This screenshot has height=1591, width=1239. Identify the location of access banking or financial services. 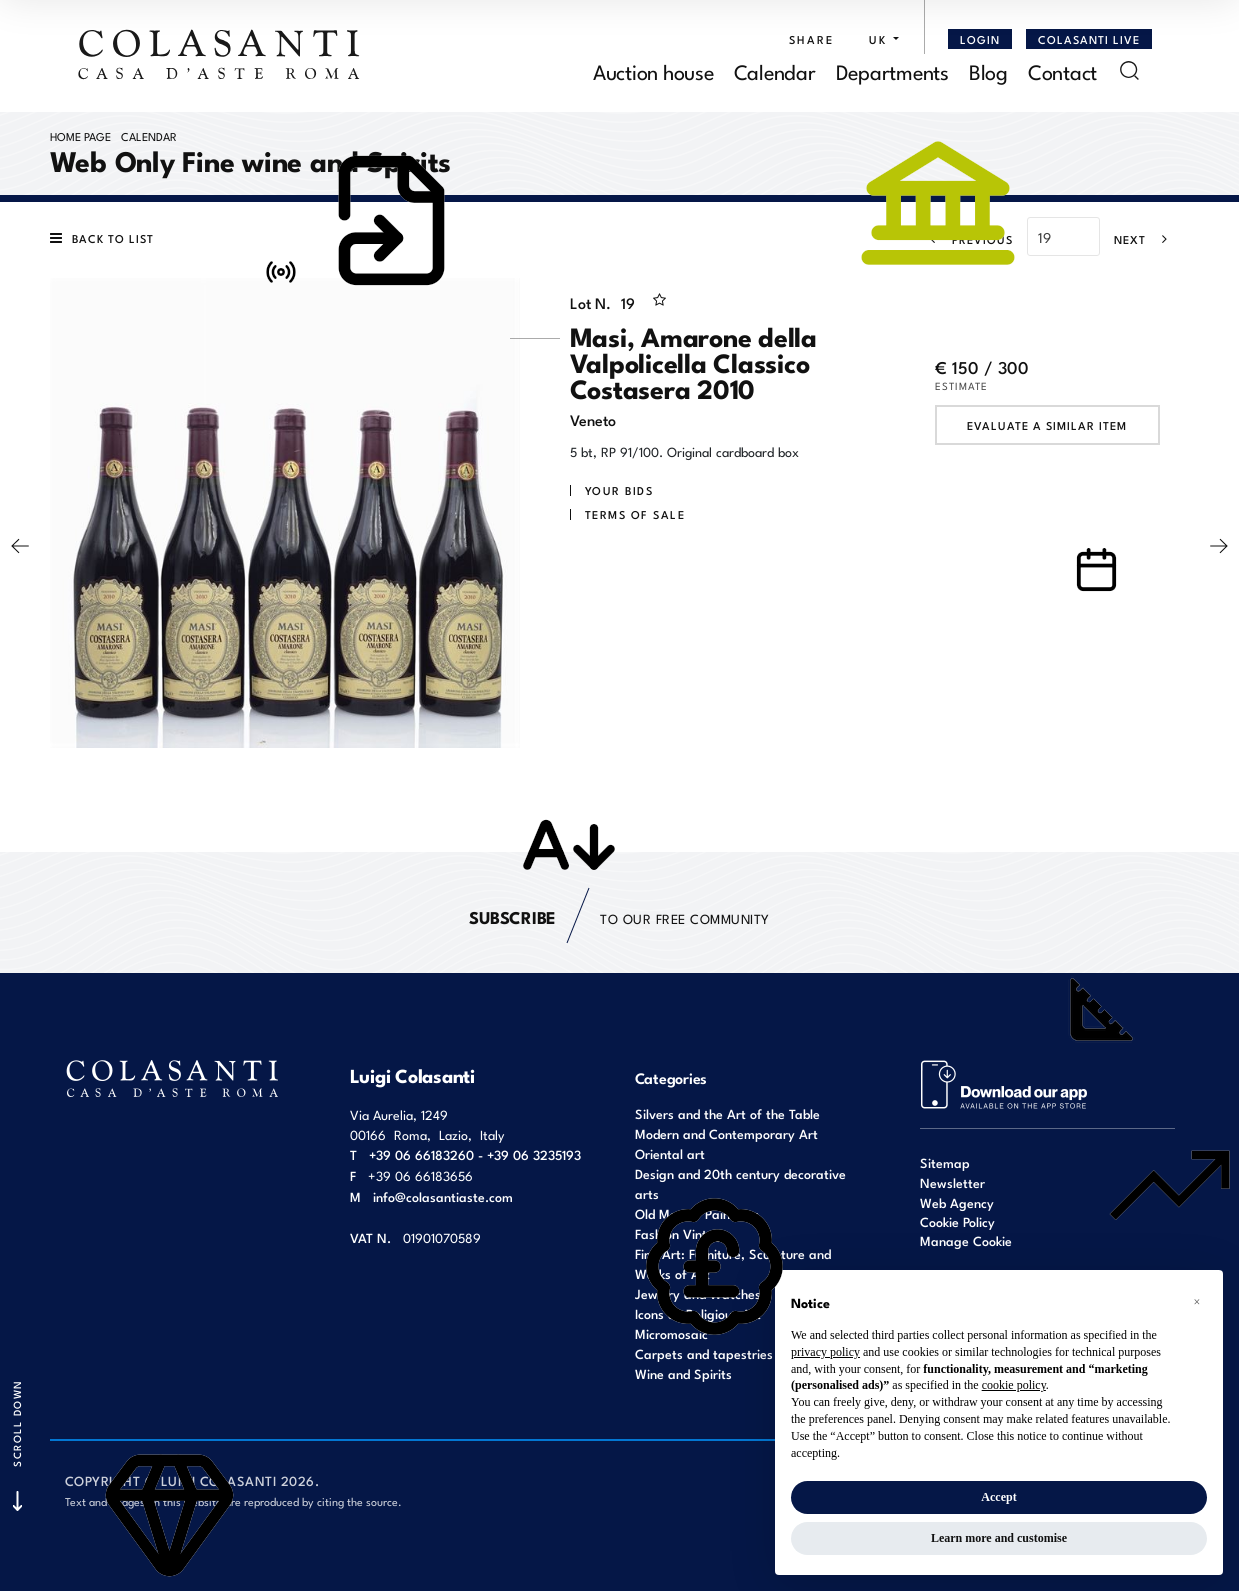
(938, 208).